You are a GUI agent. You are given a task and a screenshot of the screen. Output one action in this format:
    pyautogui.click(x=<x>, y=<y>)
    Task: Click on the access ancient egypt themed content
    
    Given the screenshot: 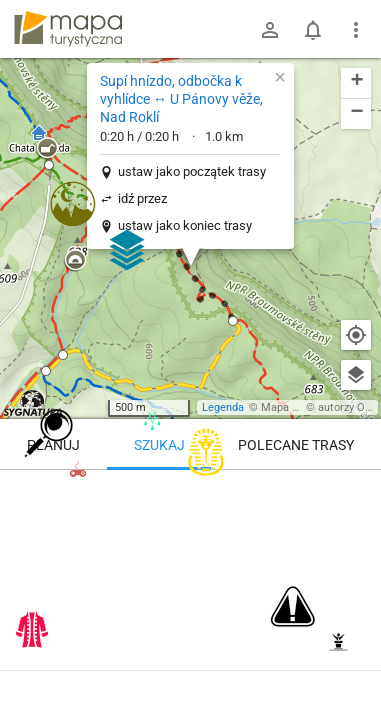 What is the action you would take?
    pyautogui.click(x=206, y=452)
    